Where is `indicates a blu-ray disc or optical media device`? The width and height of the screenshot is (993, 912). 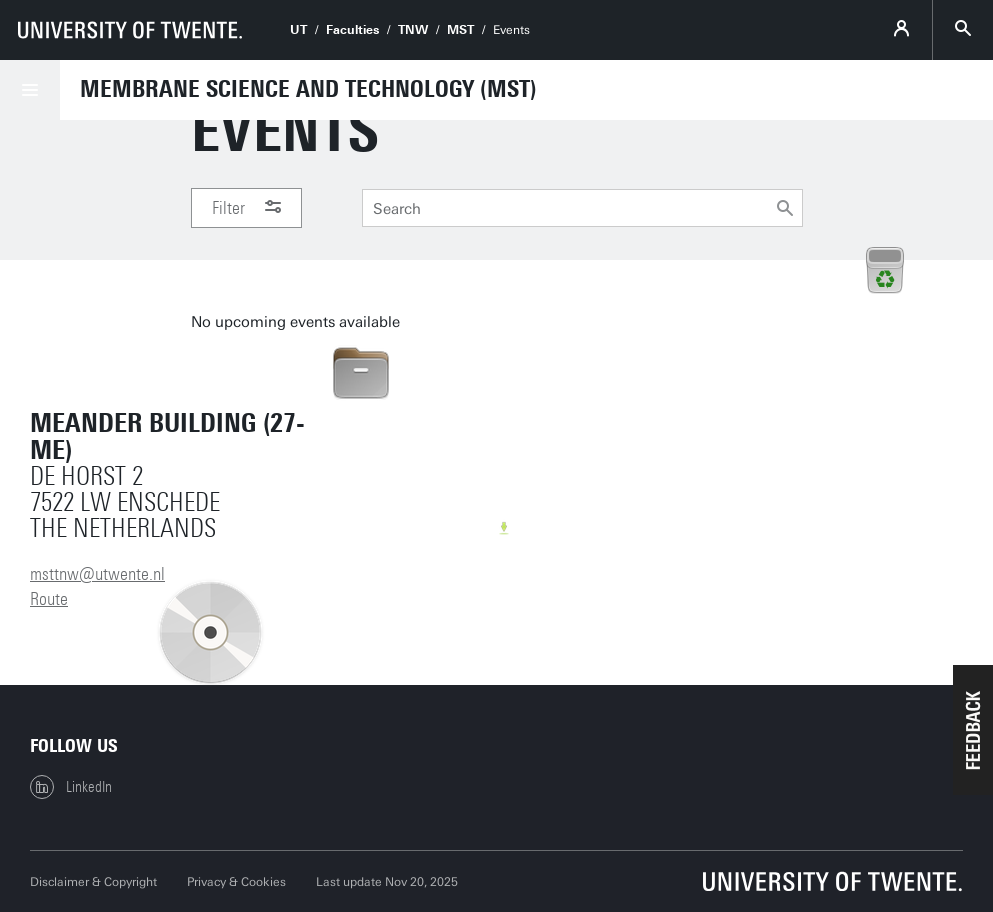
indicates a blu-ray disc or optical media device is located at coordinates (210, 632).